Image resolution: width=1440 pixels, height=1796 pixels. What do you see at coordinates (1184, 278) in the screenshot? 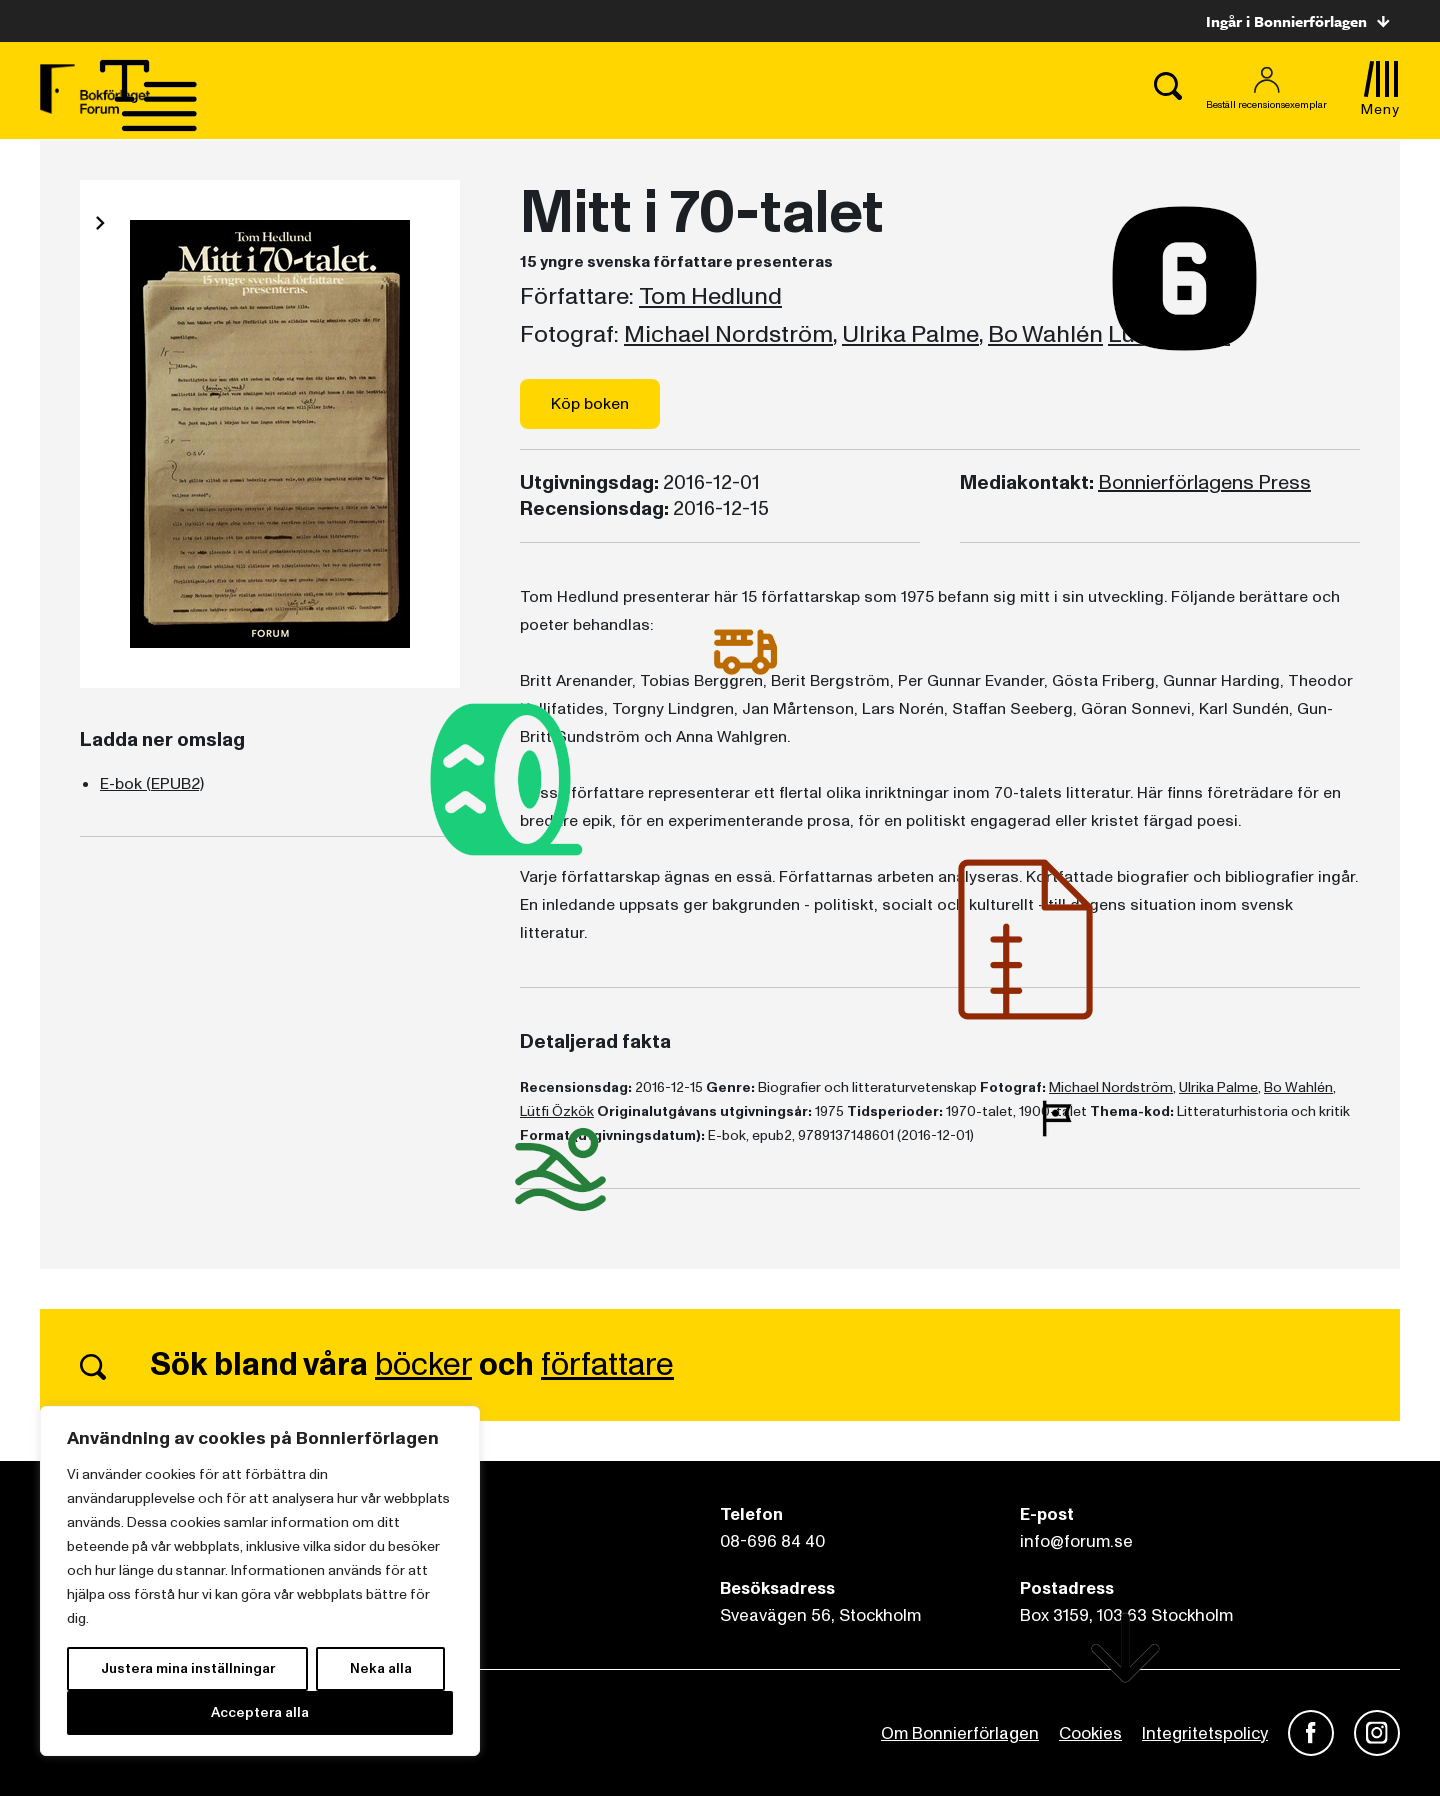
I see `indicates step 6 in a multi-step process` at bounding box center [1184, 278].